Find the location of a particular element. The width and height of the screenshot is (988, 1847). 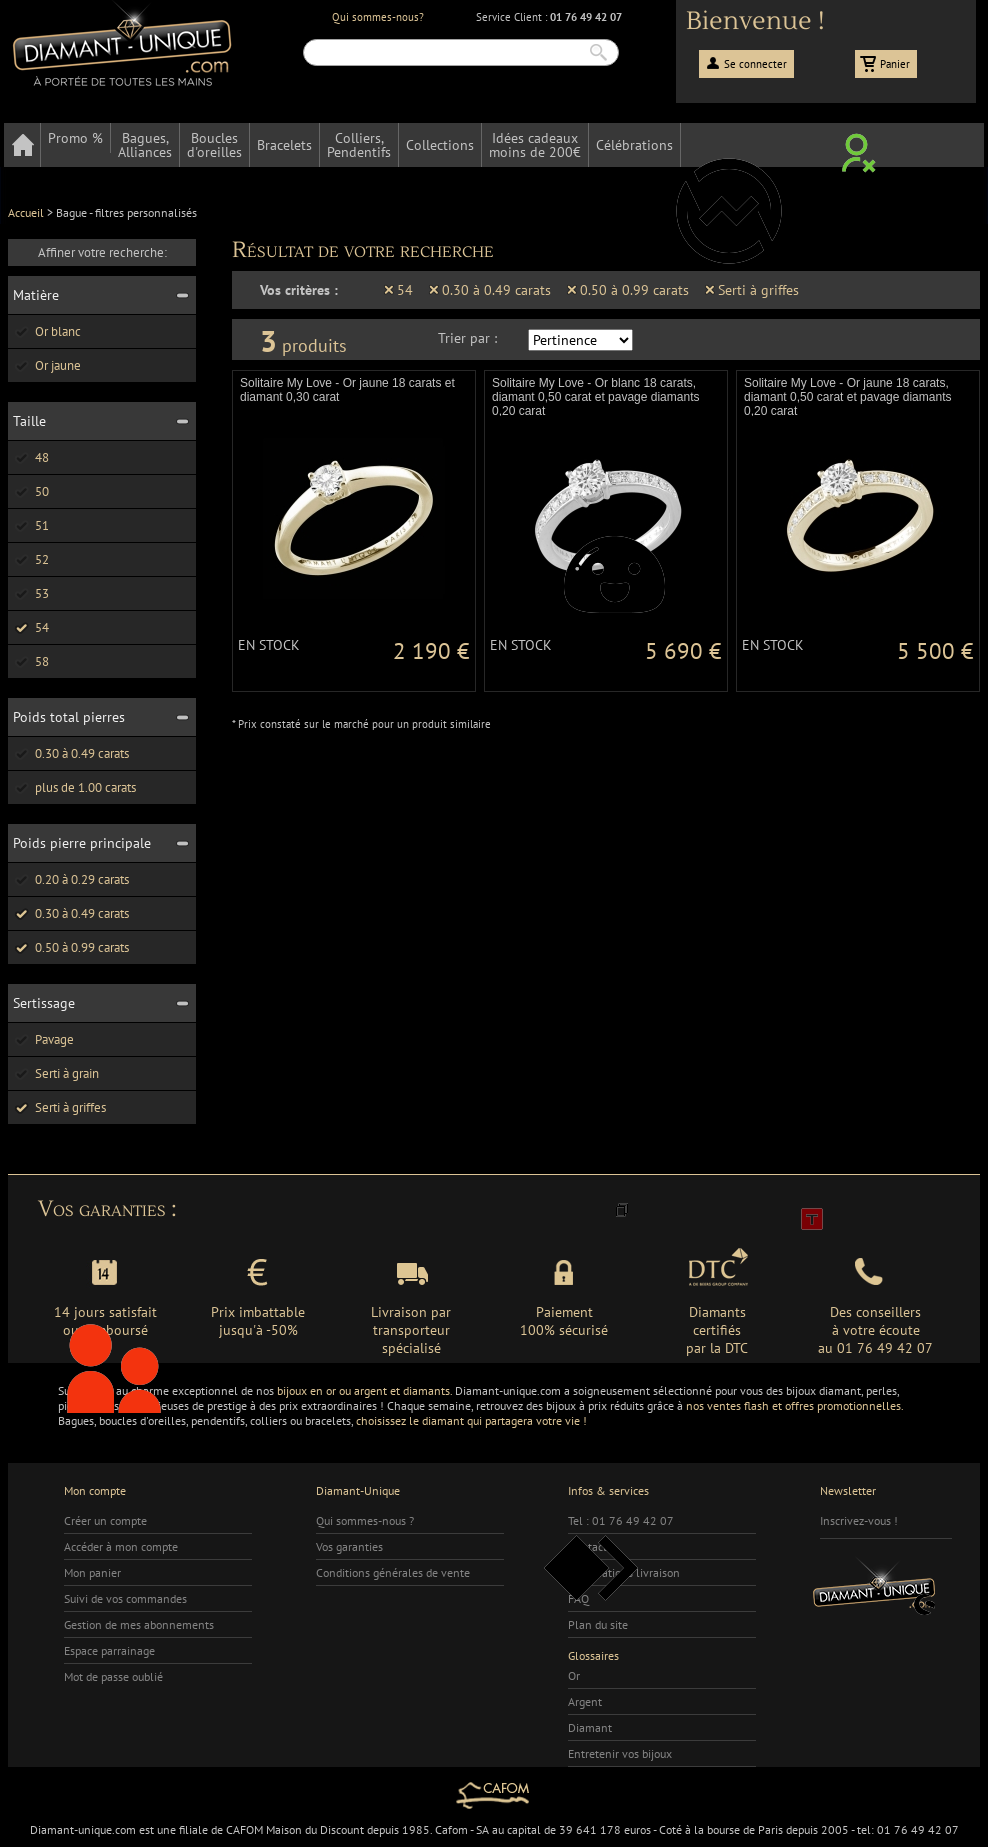

exchange or convert funds is located at coordinates (729, 211).